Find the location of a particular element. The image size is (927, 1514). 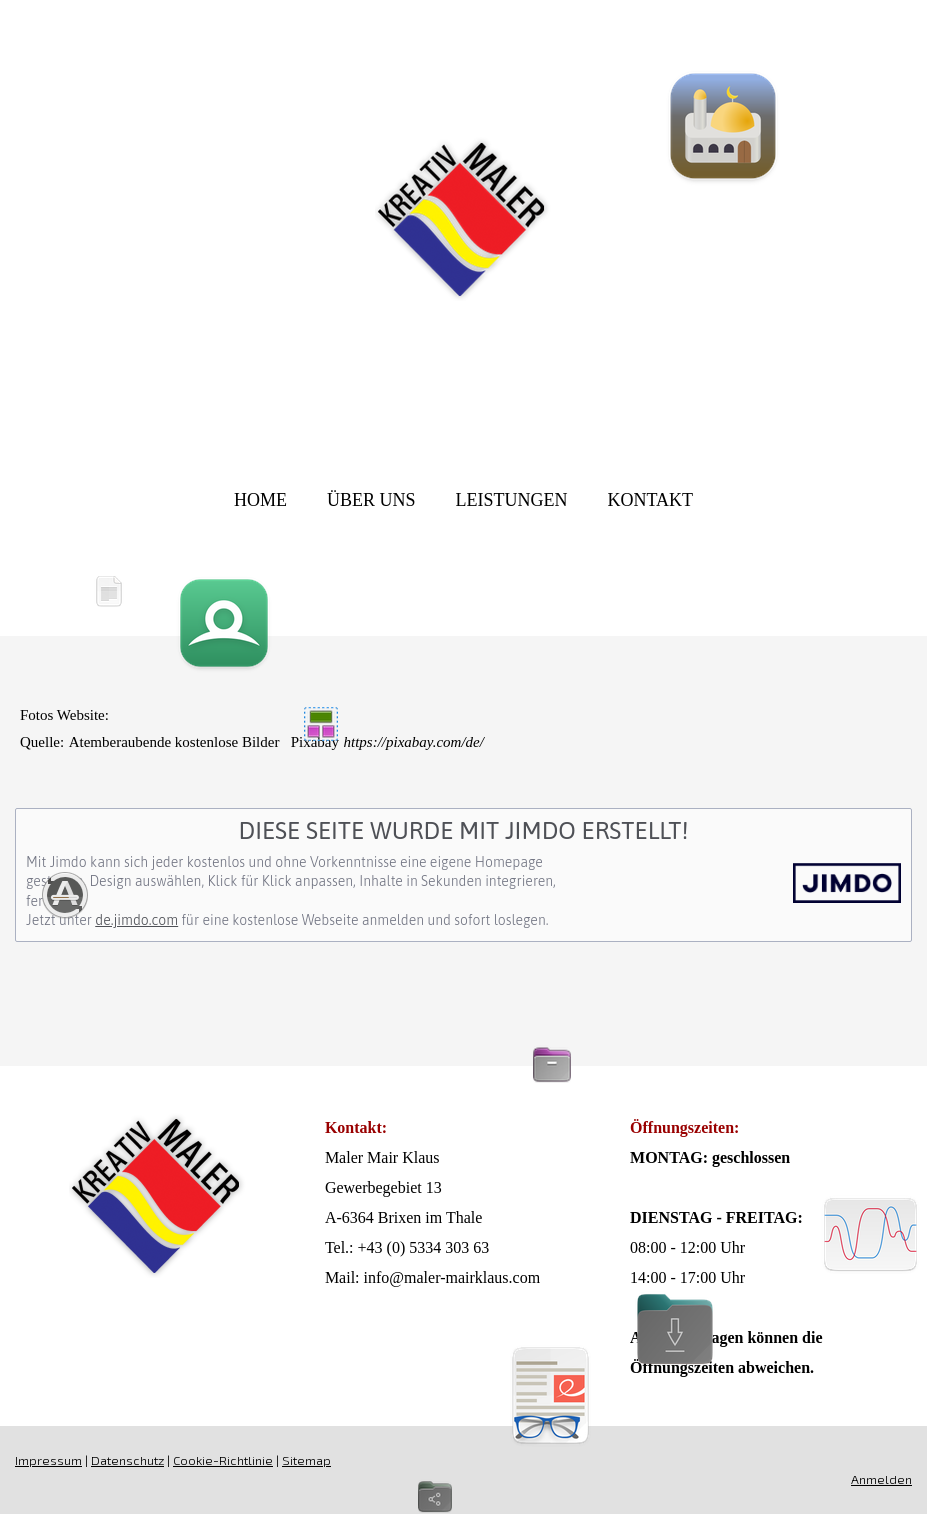

open your public shared folder is located at coordinates (435, 1496).